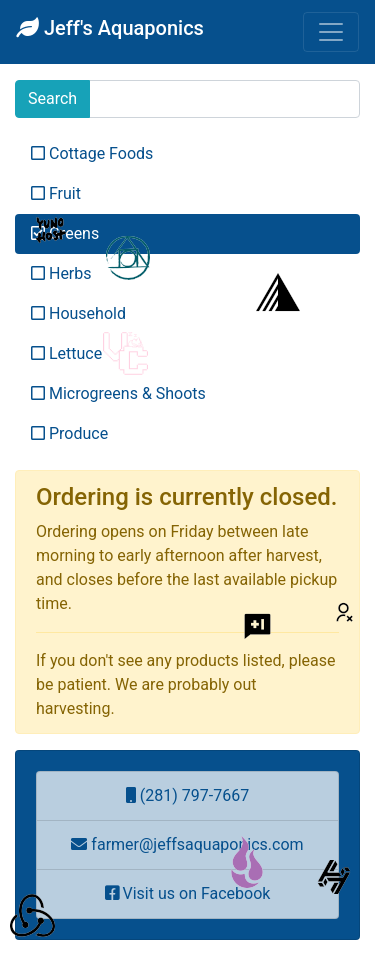 This screenshot has width=375, height=956. Describe the element at coordinates (51, 230) in the screenshot. I see `yunohost self-hosting platform logo` at that location.